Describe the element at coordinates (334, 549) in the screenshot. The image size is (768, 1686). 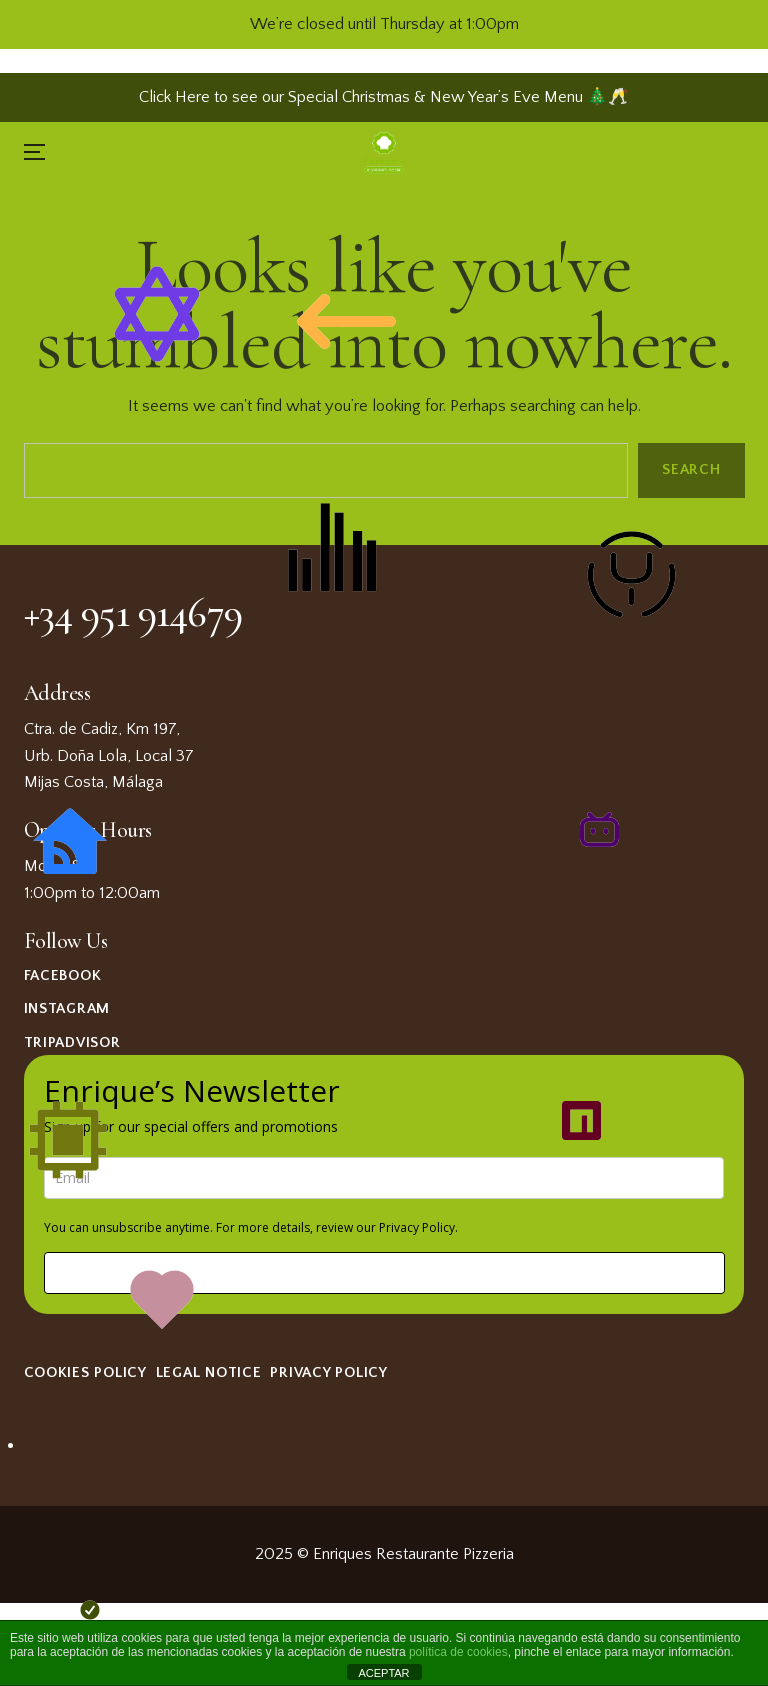
I see `view grouped bar chart data` at that location.